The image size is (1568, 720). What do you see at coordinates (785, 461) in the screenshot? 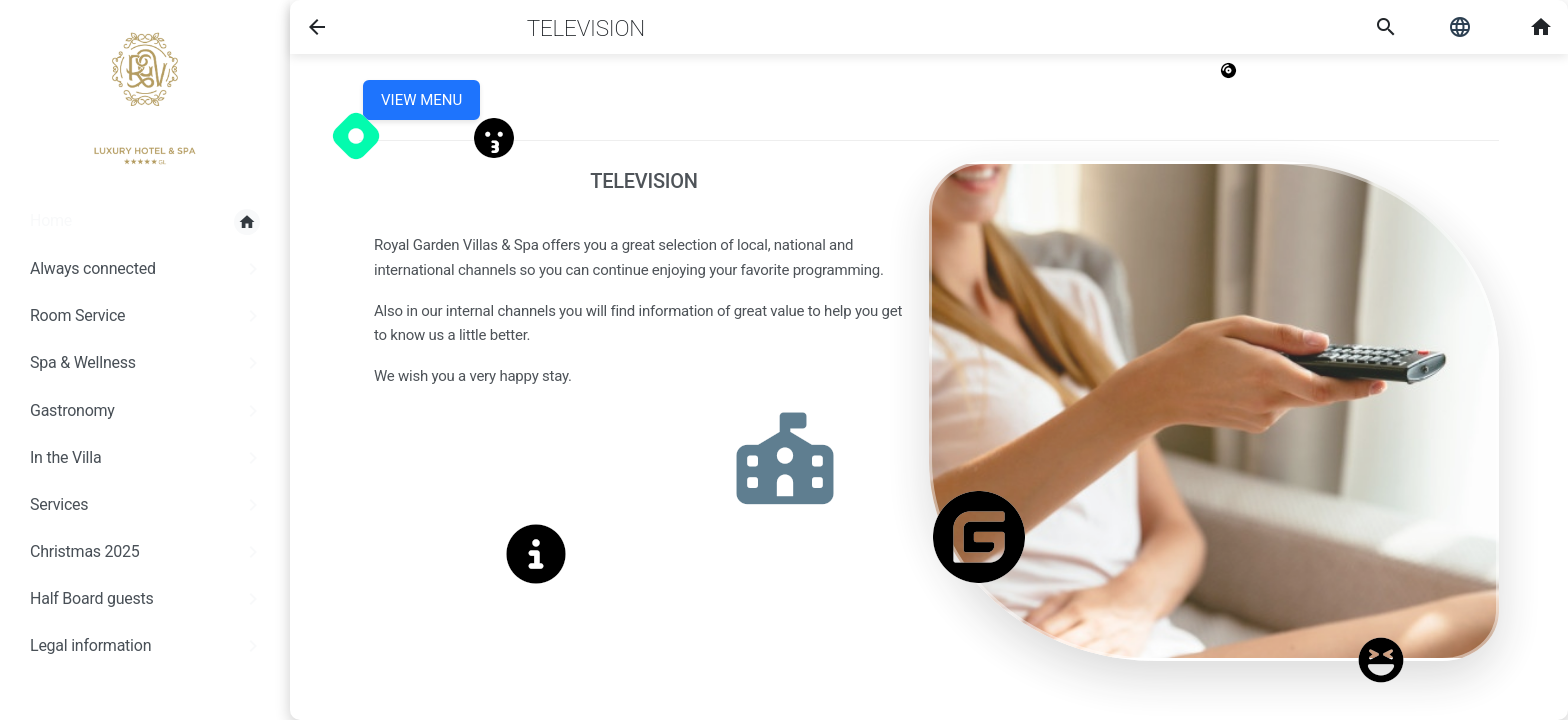
I see `navigate to school or educational institution` at bounding box center [785, 461].